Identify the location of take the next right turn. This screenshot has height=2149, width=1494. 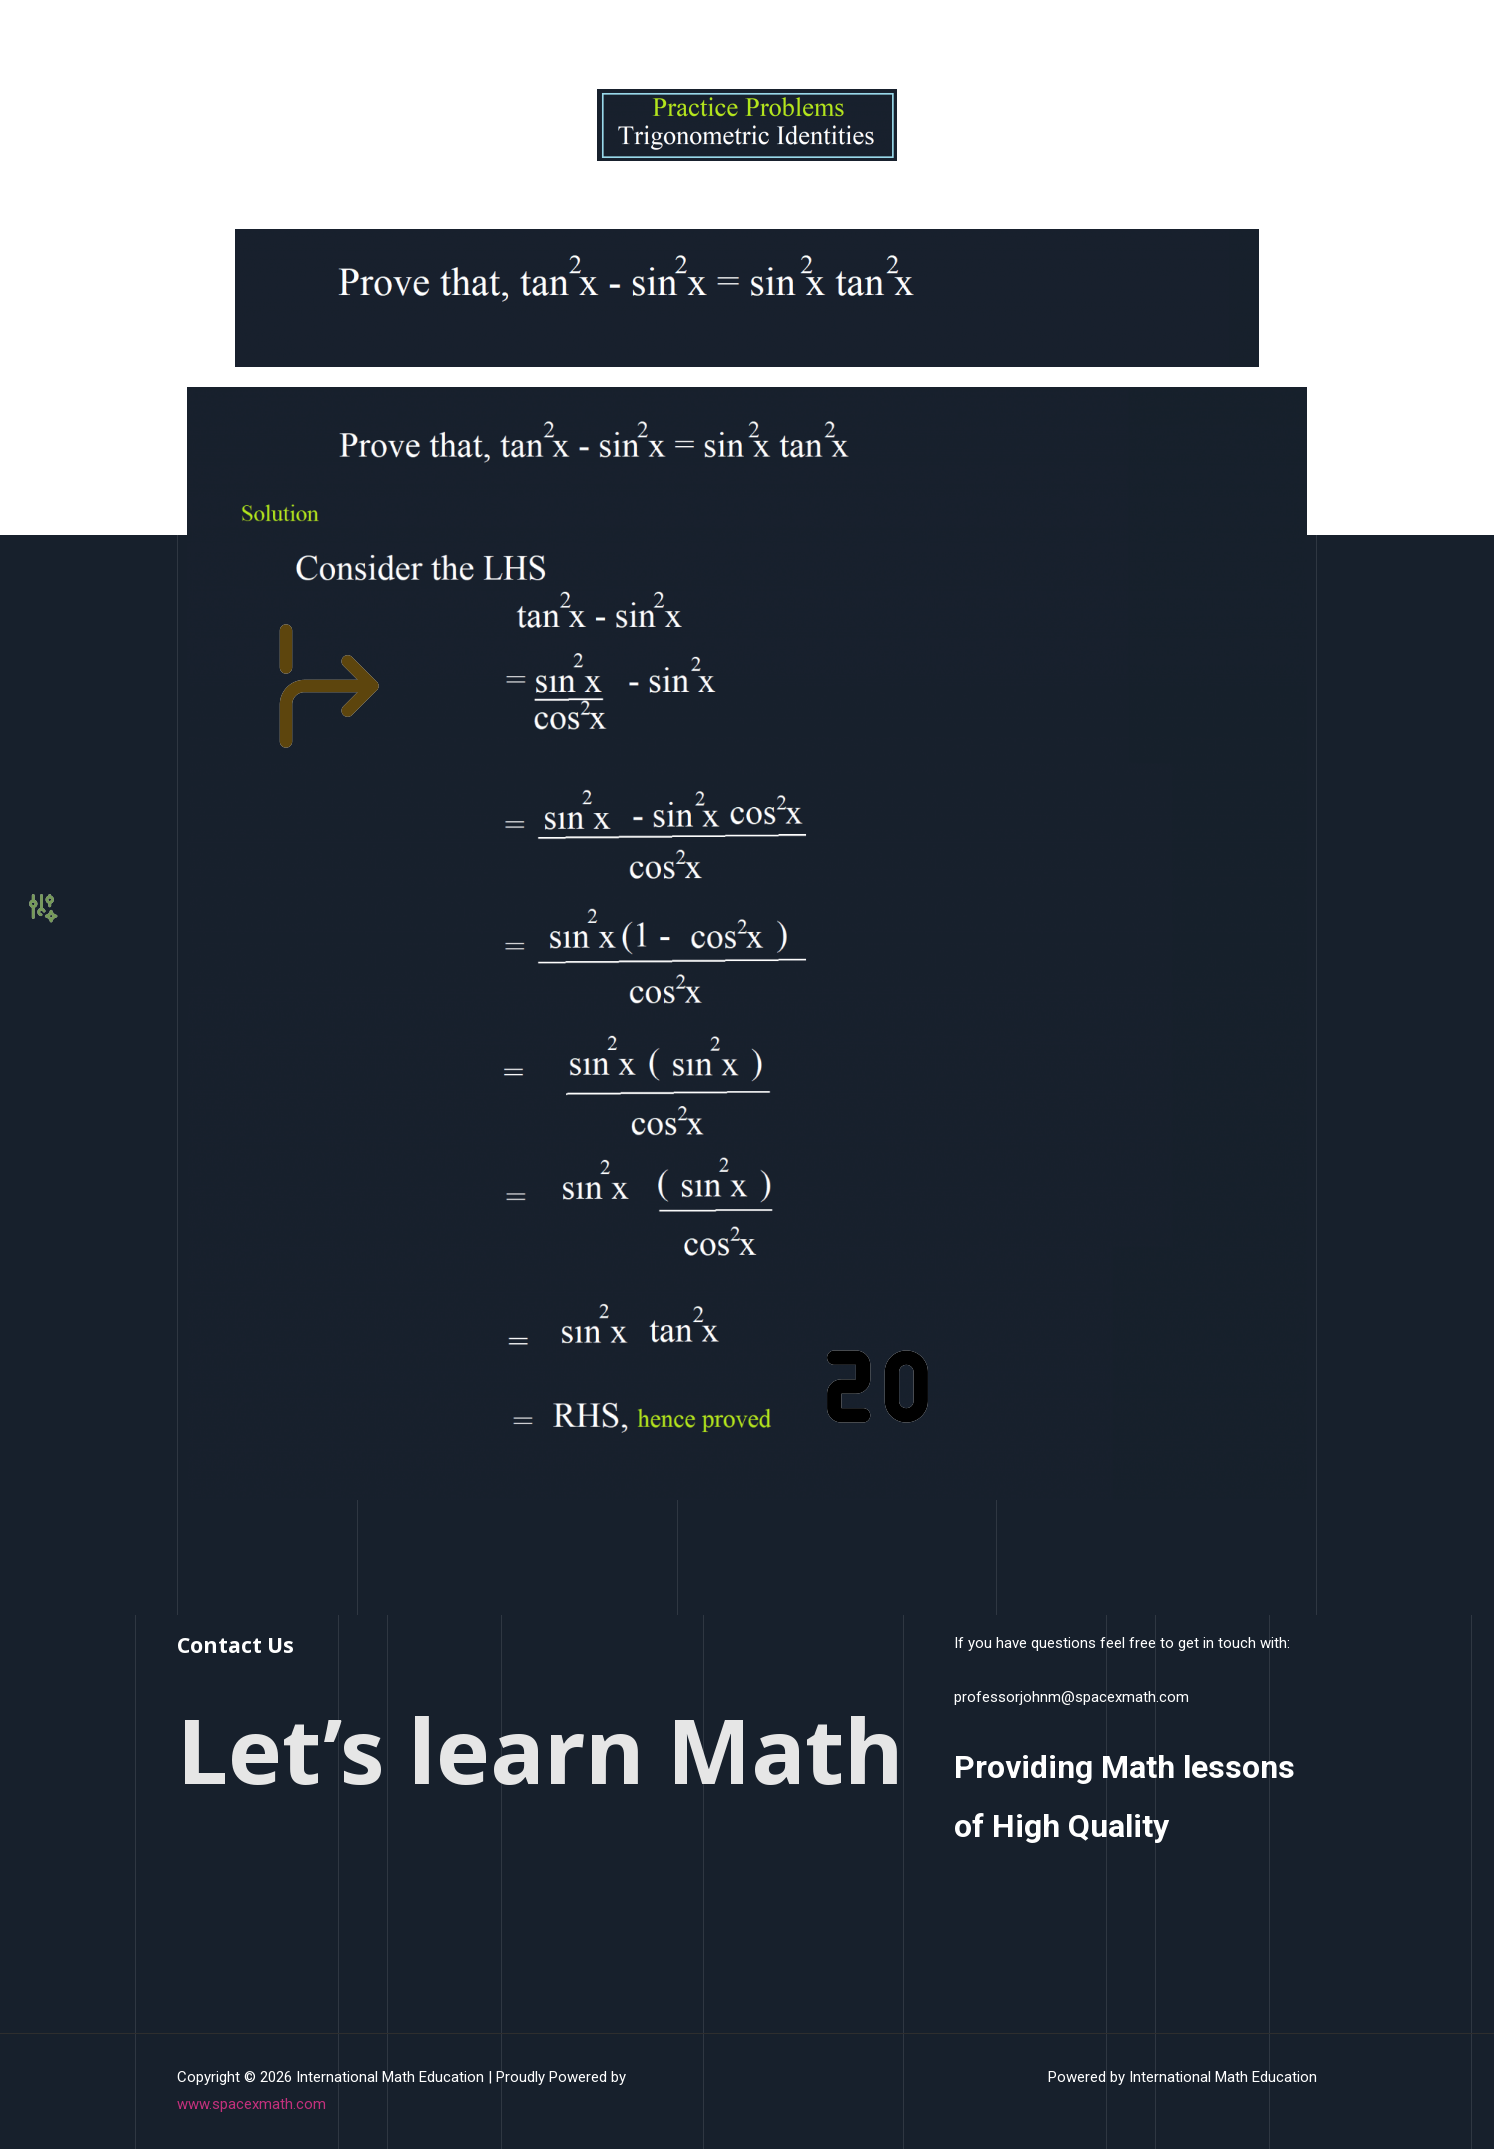
(323, 686).